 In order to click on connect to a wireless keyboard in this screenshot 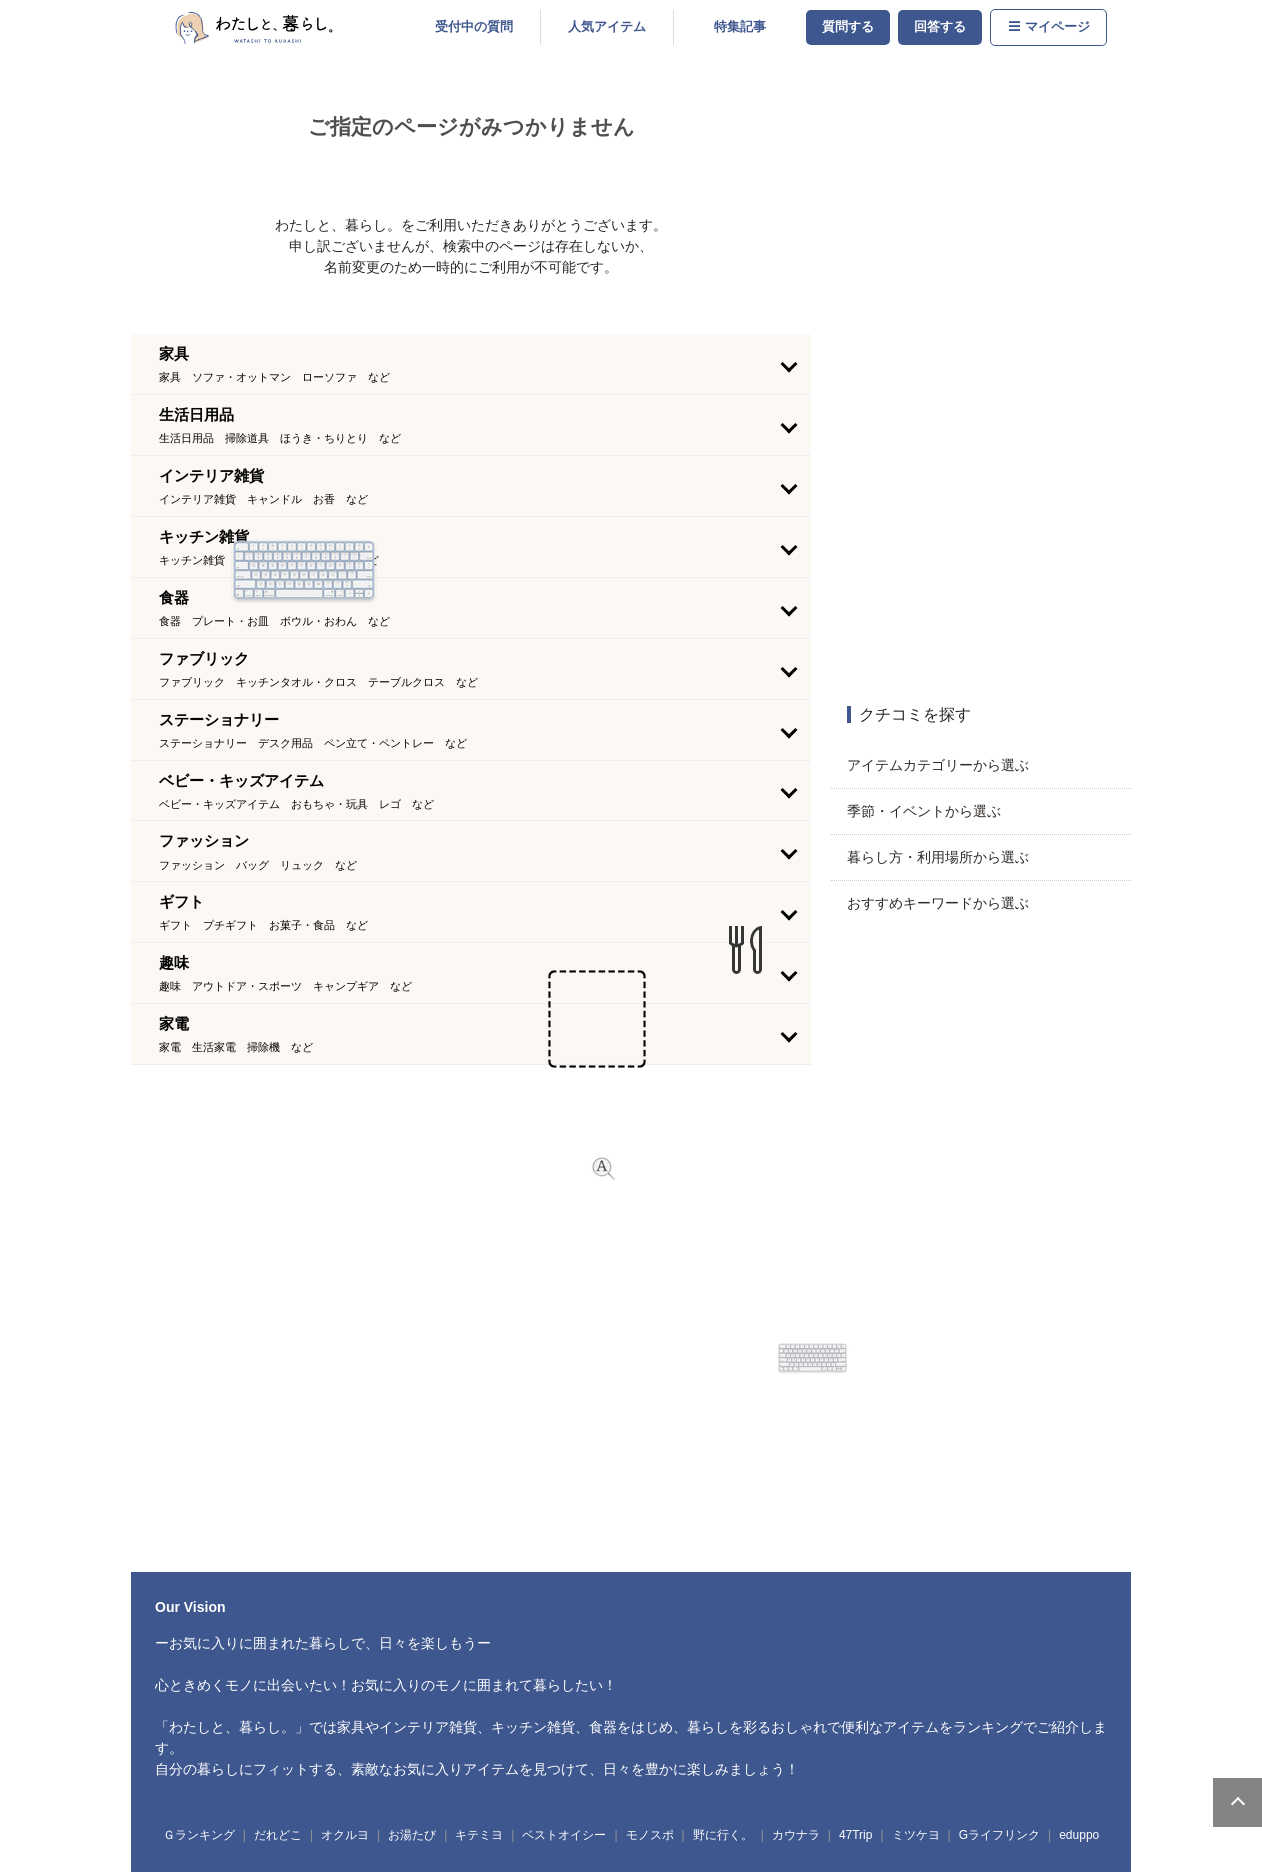, I will do `click(812, 1357)`.